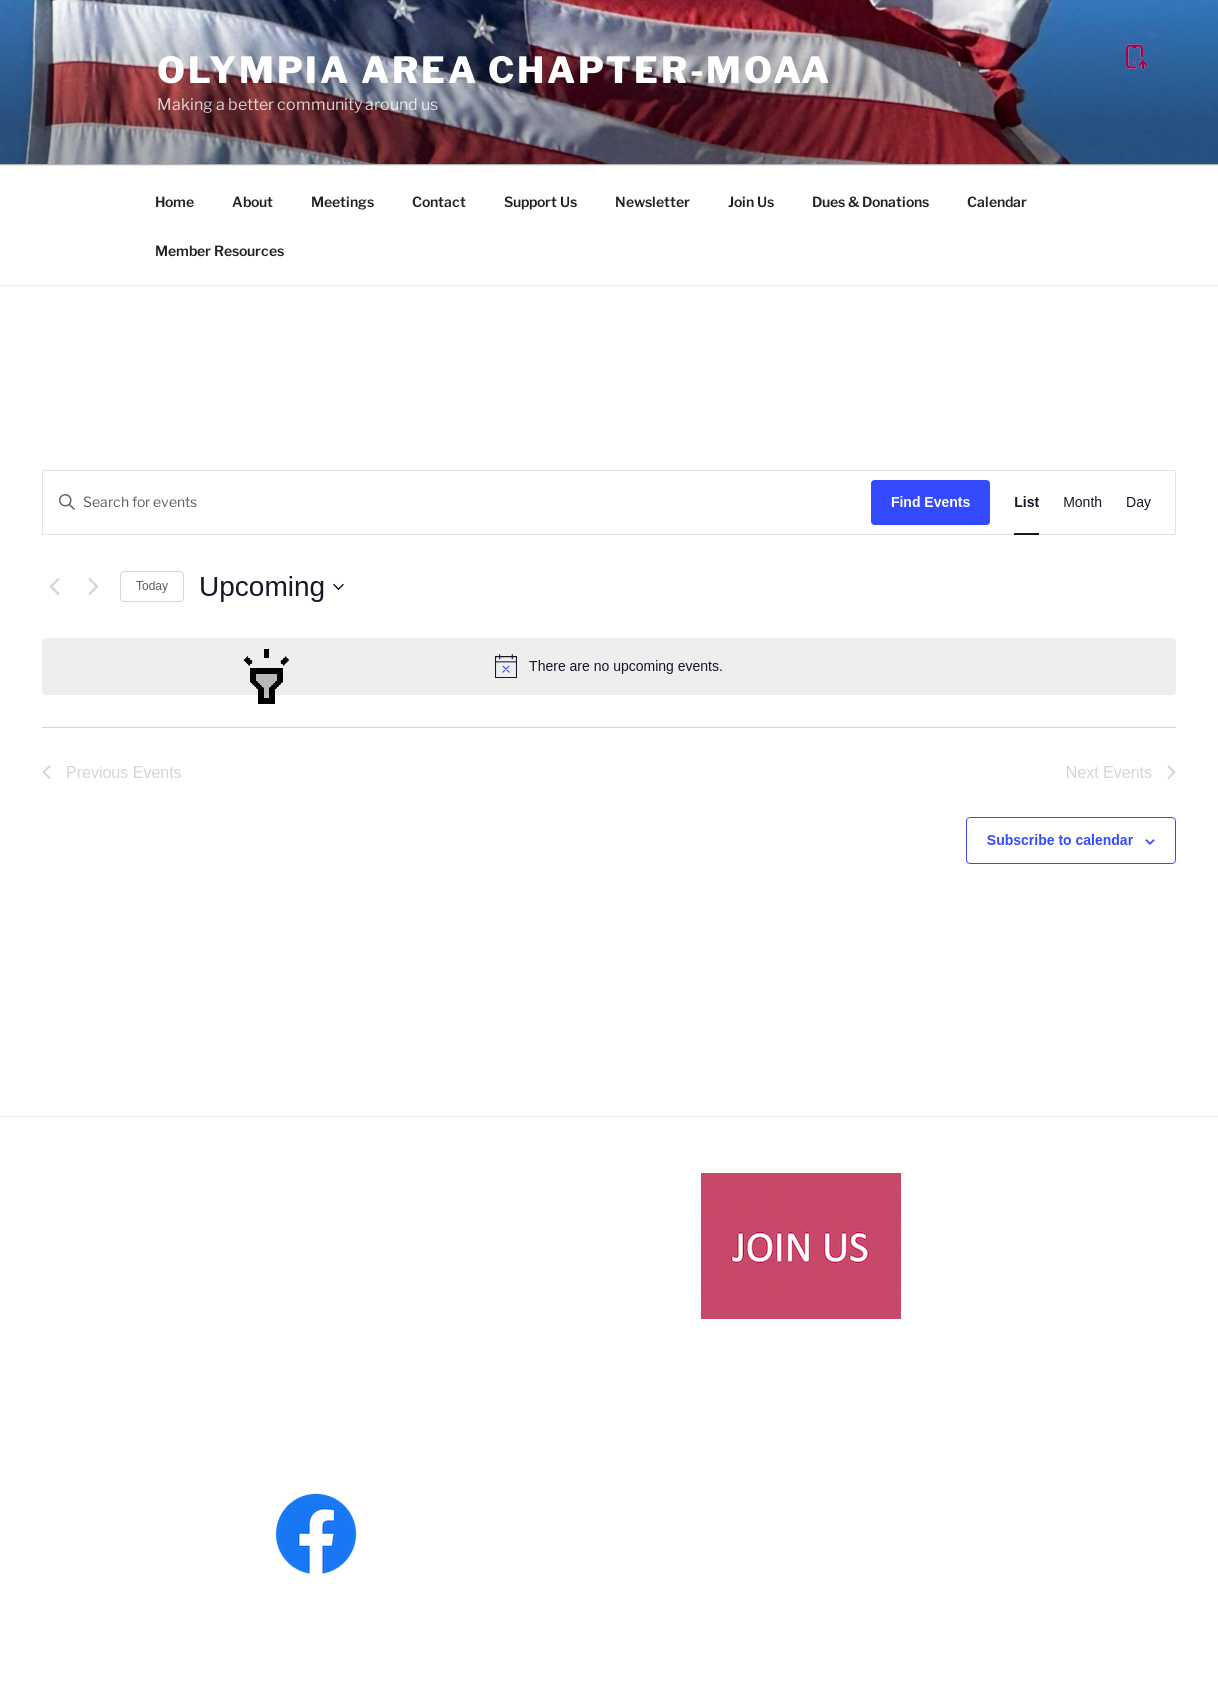 The width and height of the screenshot is (1218, 1693). Describe the element at coordinates (266, 676) in the screenshot. I see `highlight selected text` at that location.